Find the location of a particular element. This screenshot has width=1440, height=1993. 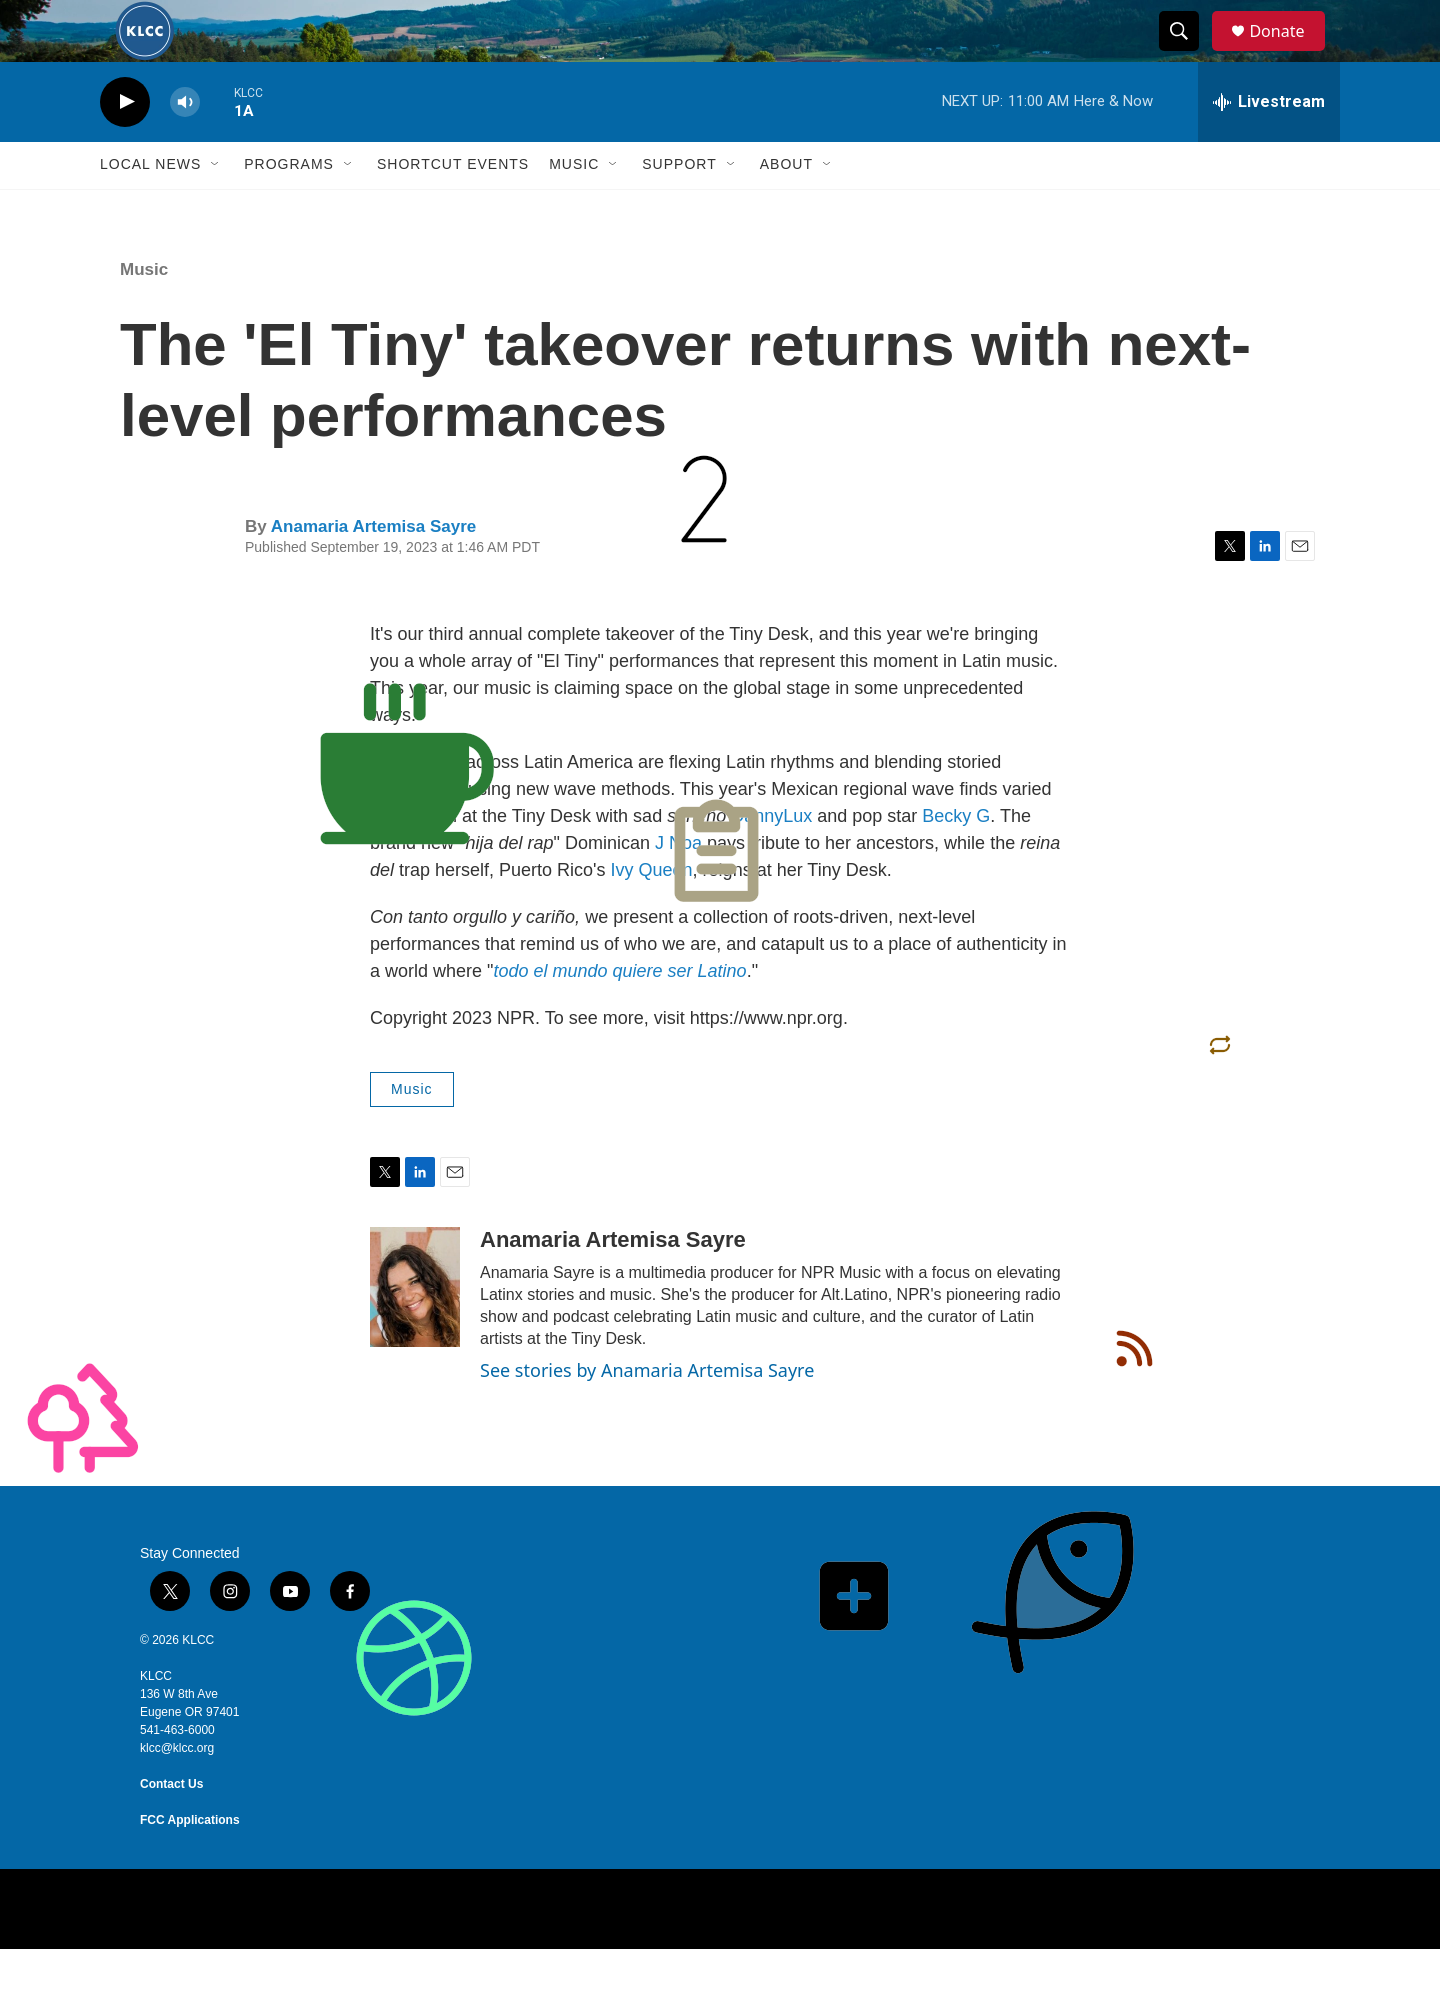

view parks or natural areas nearby is located at coordinates (84, 1415).